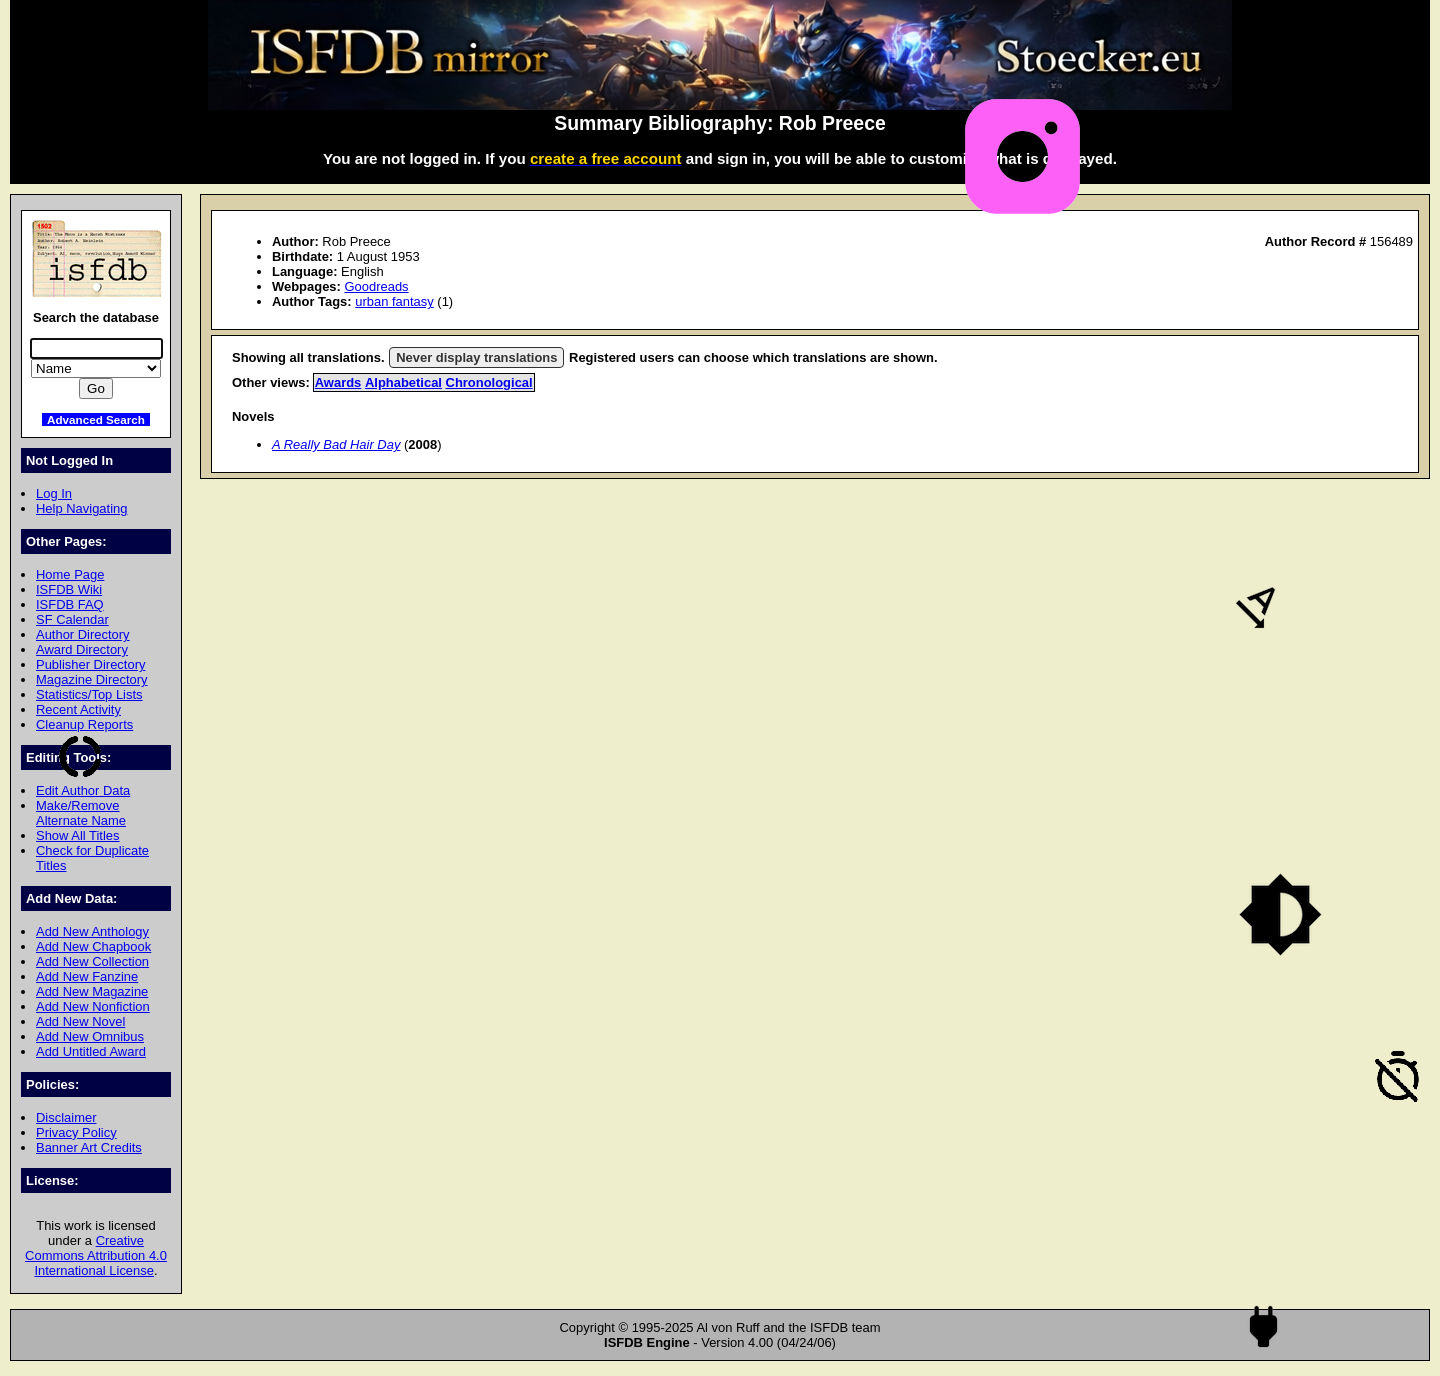 The height and width of the screenshot is (1376, 1440). Describe the element at coordinates (1022, 156) in the screenshot. I see `open instagram app` at that location.